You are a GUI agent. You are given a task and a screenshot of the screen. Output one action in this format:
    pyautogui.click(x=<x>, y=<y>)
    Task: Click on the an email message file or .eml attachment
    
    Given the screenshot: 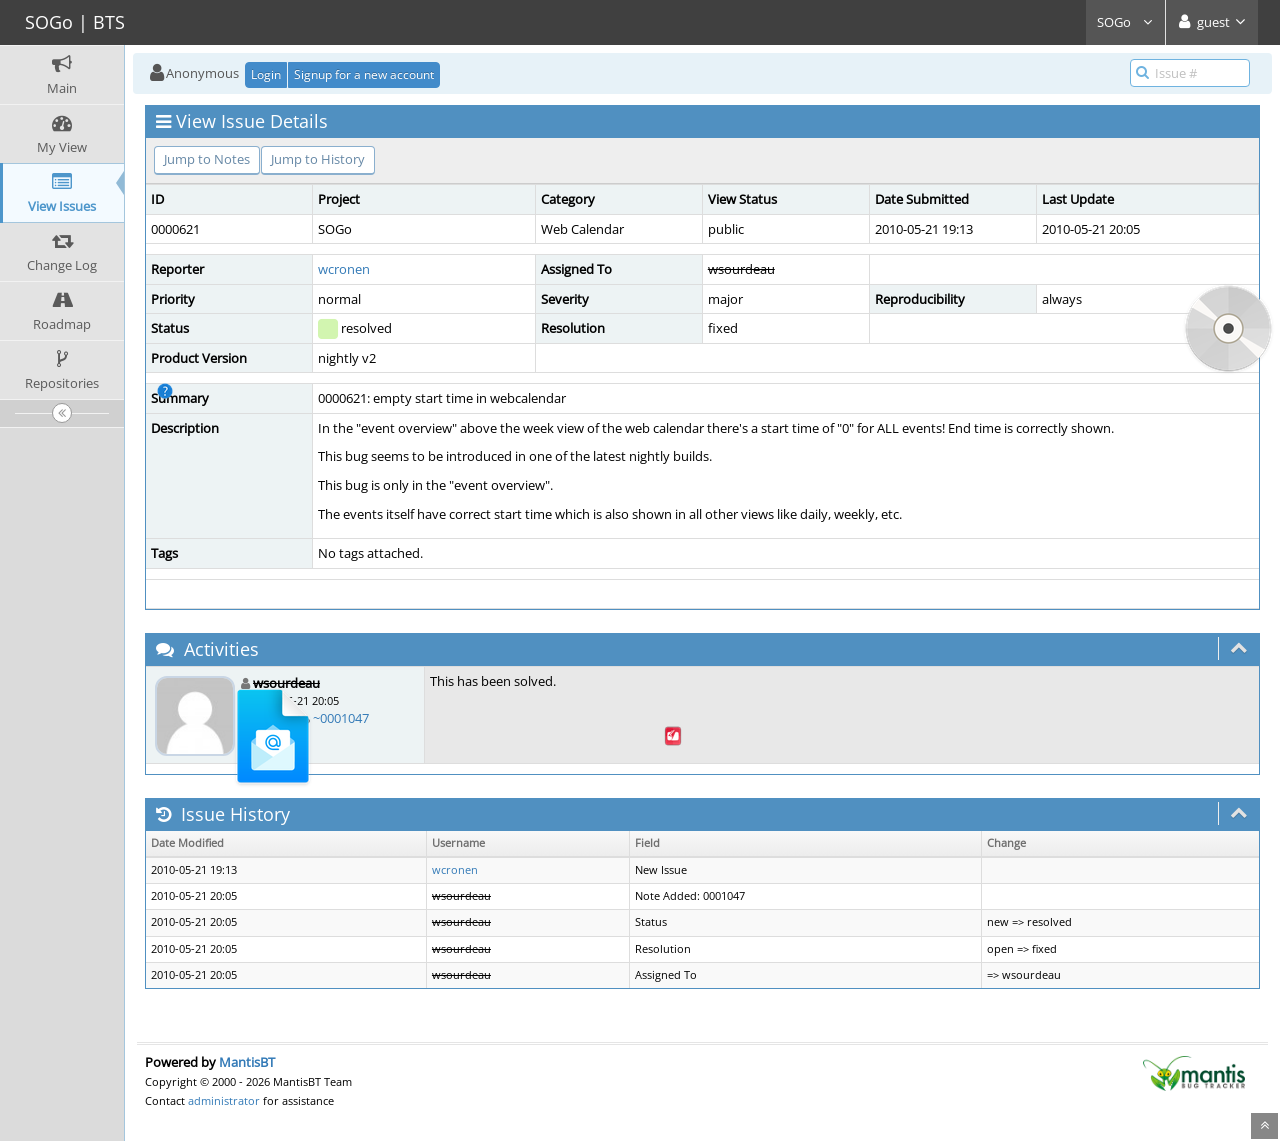 What is the action you would take?
    pyautogui.click(x=273, y=738)
    